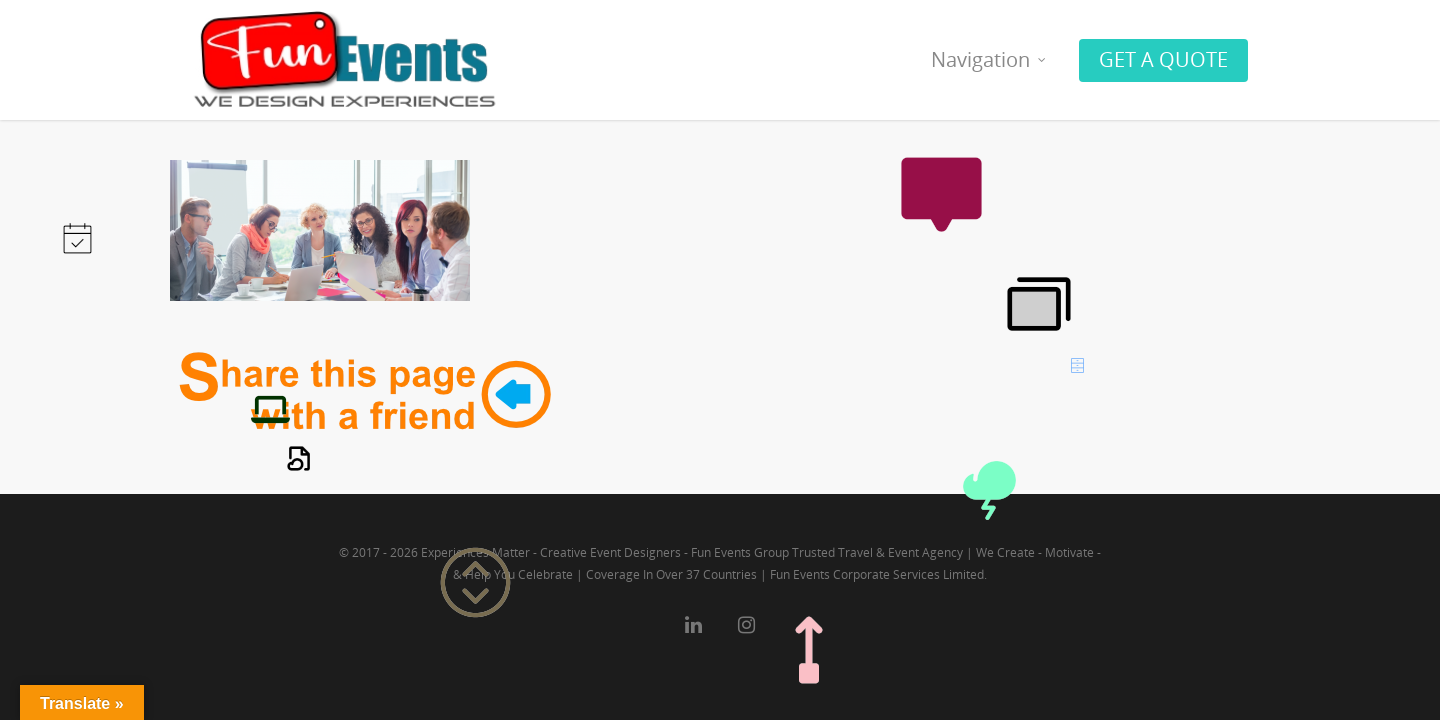 Image resolution: width=1440 pixels, height=720 pixels. I want to click on confirm or schedule an event, so click(77, 239).